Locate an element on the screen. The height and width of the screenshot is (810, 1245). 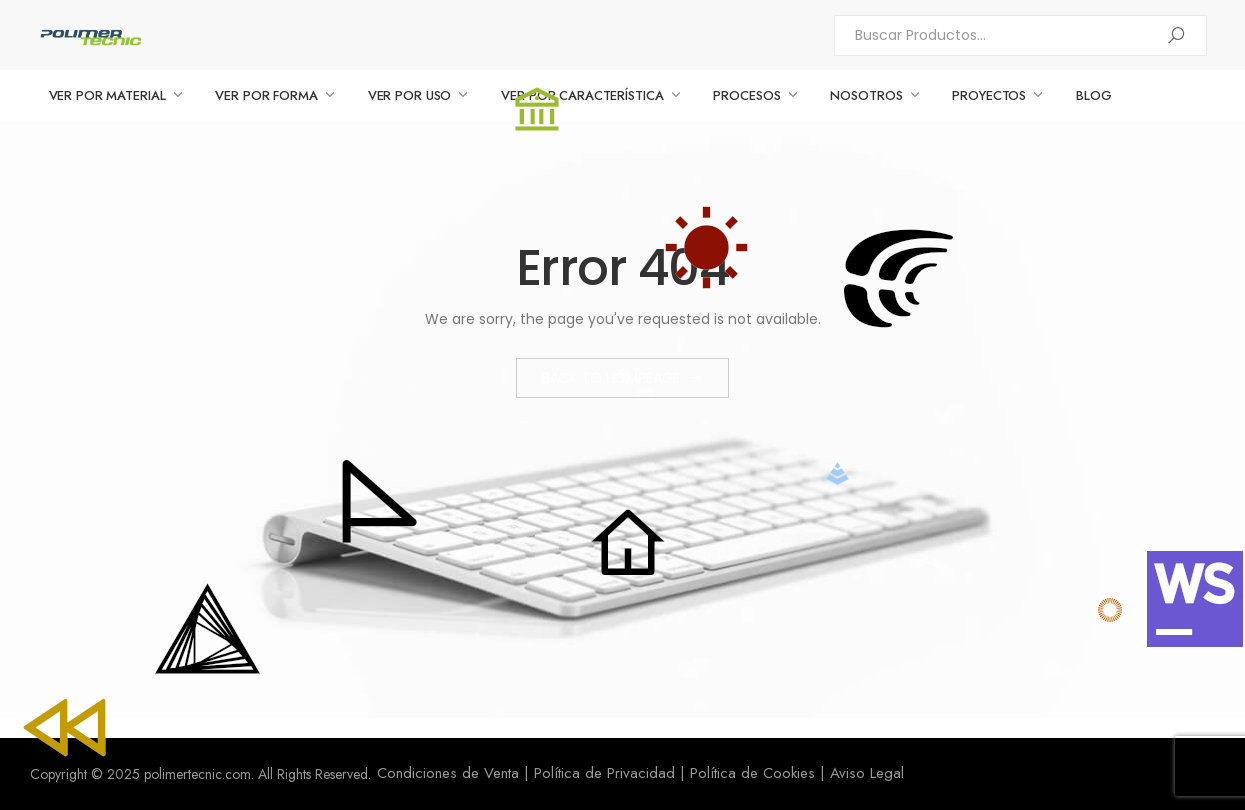
switch to light mode is located at coordinates (706, 247).